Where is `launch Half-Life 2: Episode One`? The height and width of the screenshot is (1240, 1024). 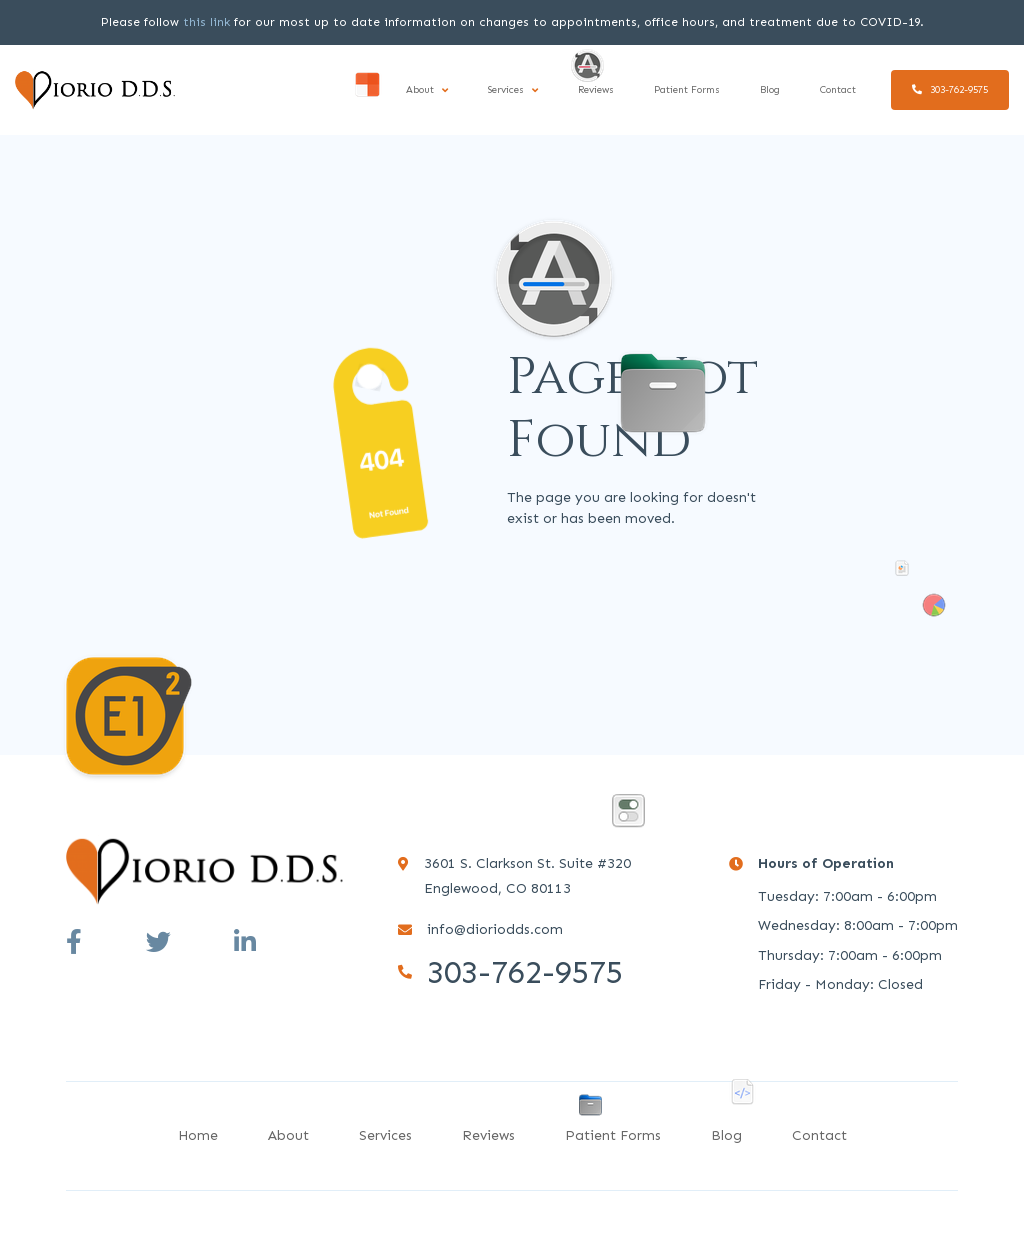
launch Half-Life 2: Episode One is located at coordinates (125, 716).